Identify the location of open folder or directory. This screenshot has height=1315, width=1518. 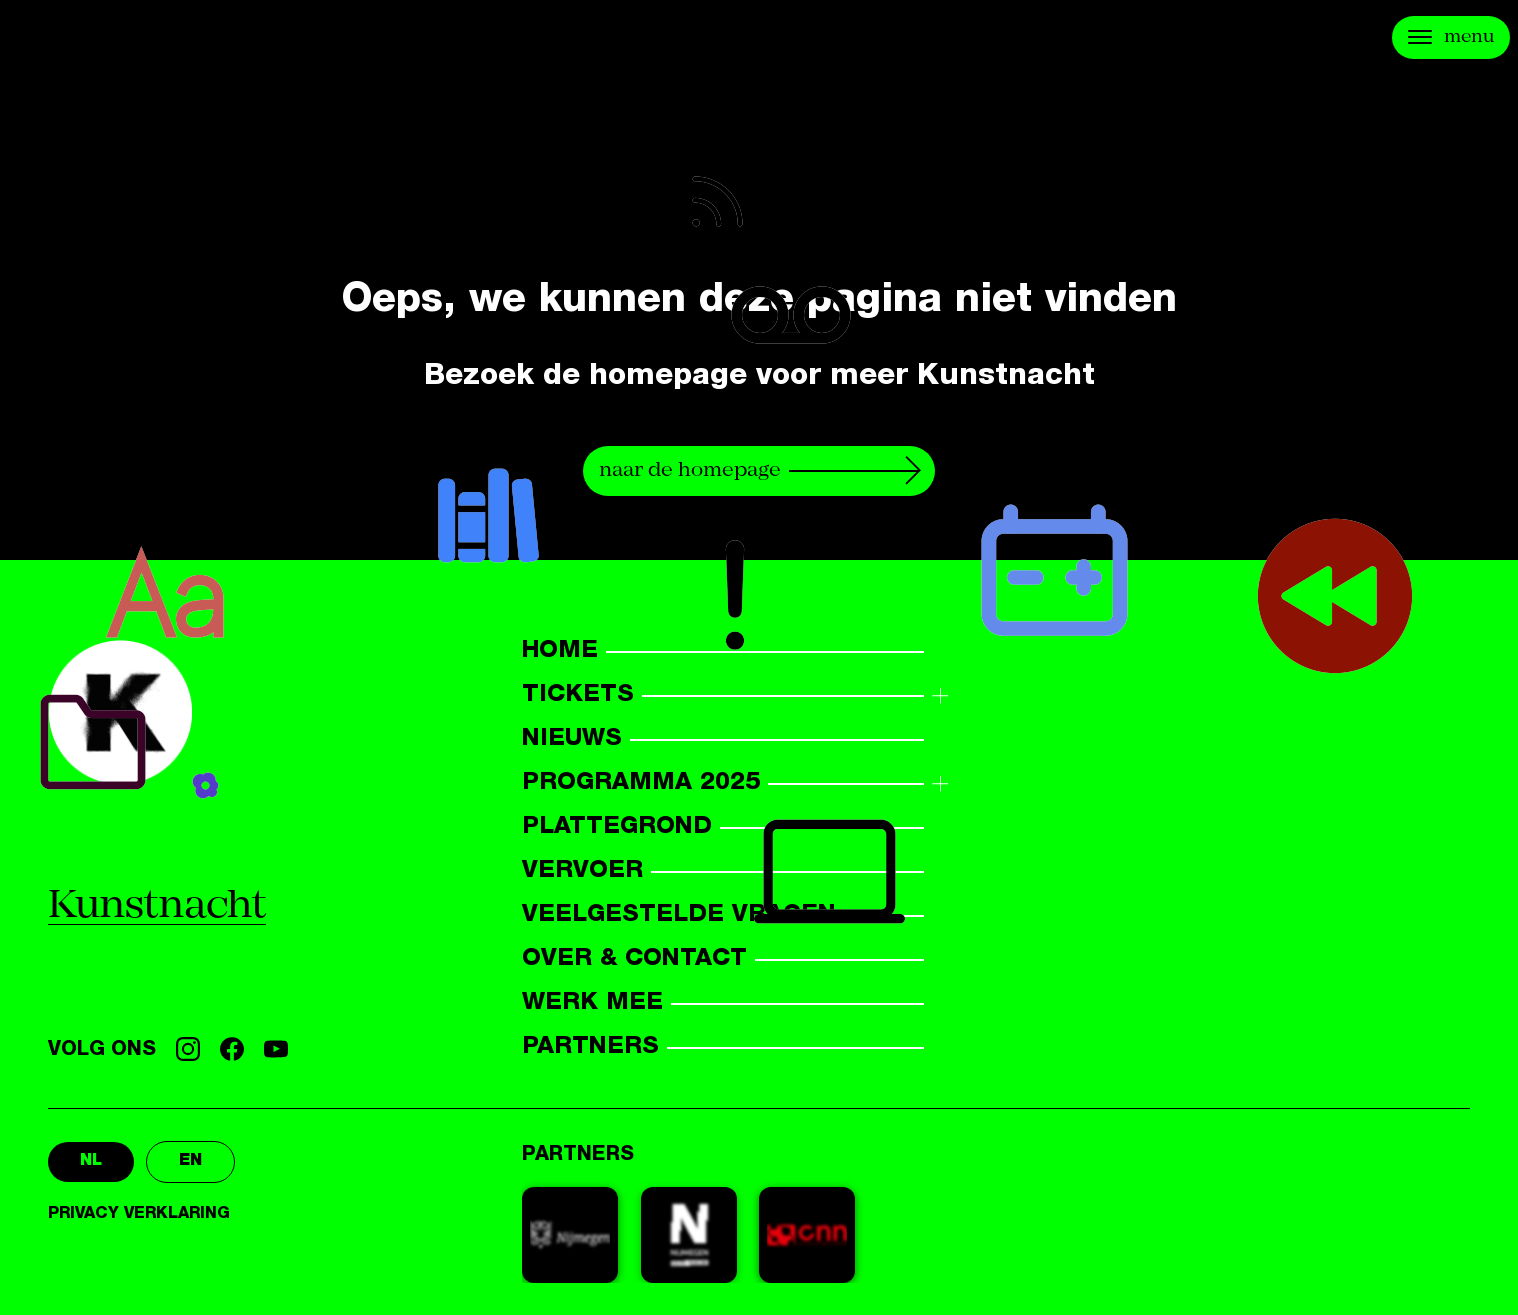
(93, 742).